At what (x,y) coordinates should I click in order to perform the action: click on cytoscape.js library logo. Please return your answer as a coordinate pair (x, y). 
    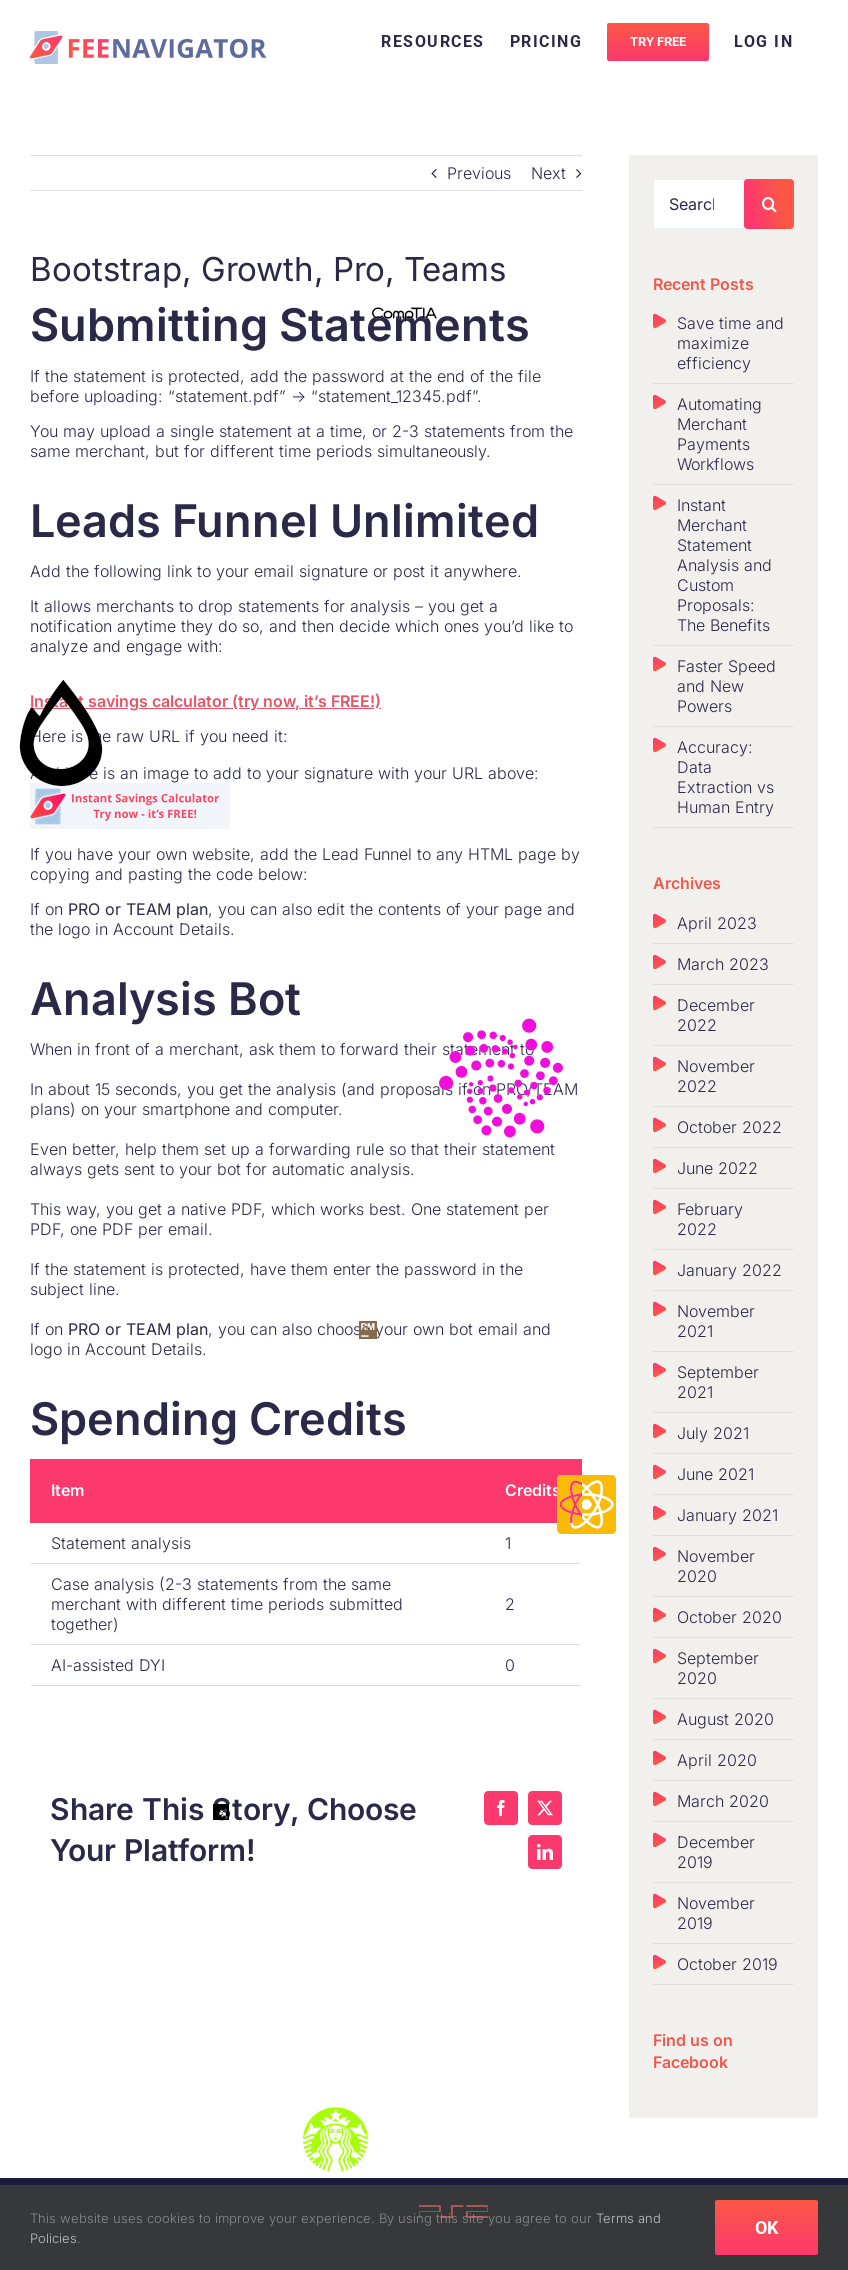
    Looking at the image, I should click on (221, 1812).